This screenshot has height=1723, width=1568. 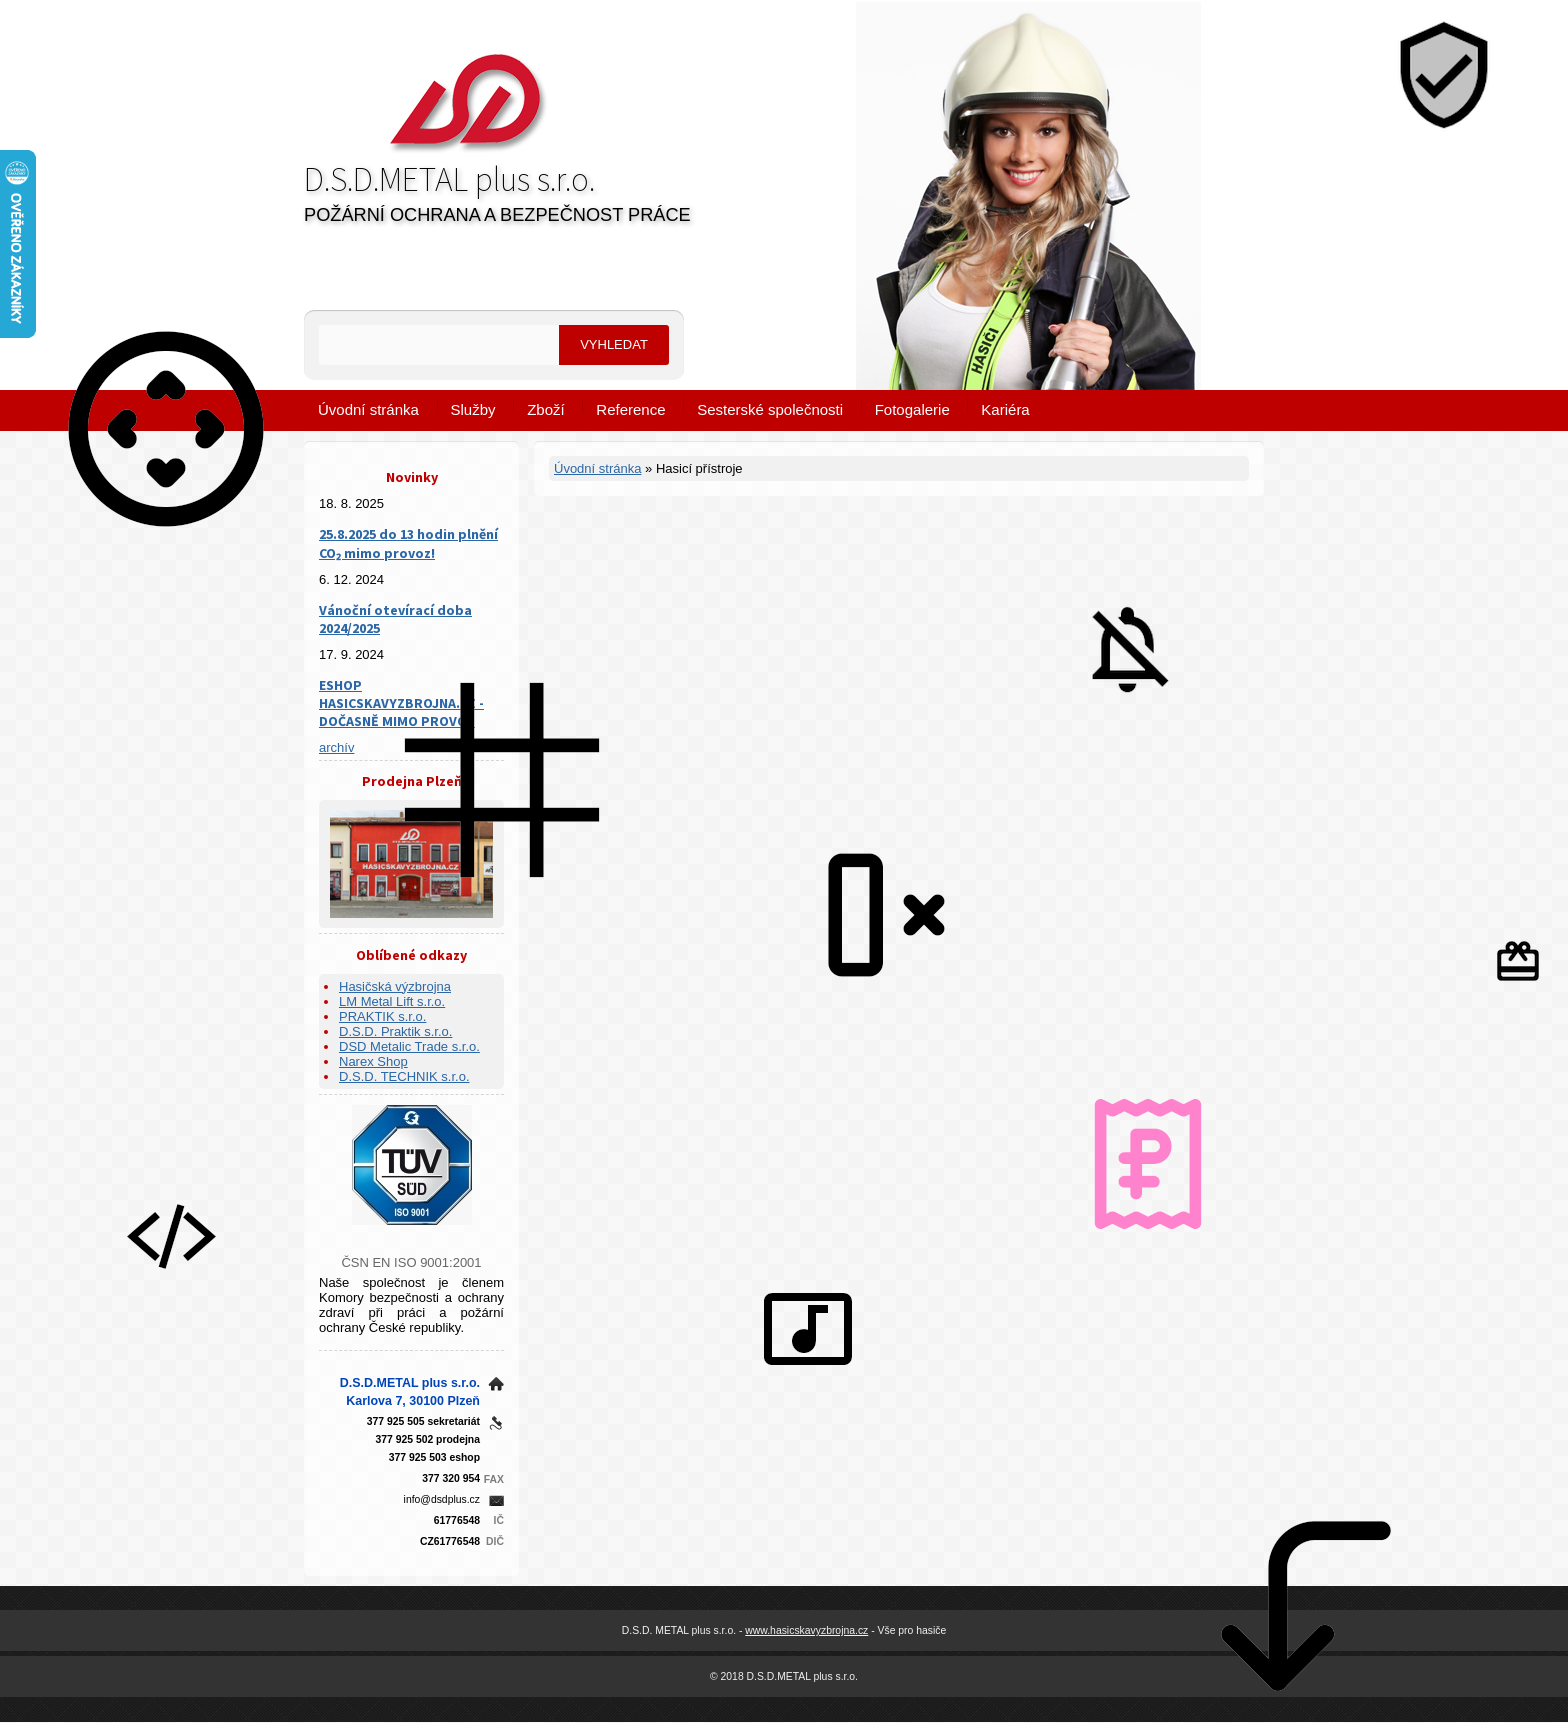 What do you see at coordinates (808, 1329) in the screenshot?
I see `play or browse music videos` at bounding box center [808, 1329].